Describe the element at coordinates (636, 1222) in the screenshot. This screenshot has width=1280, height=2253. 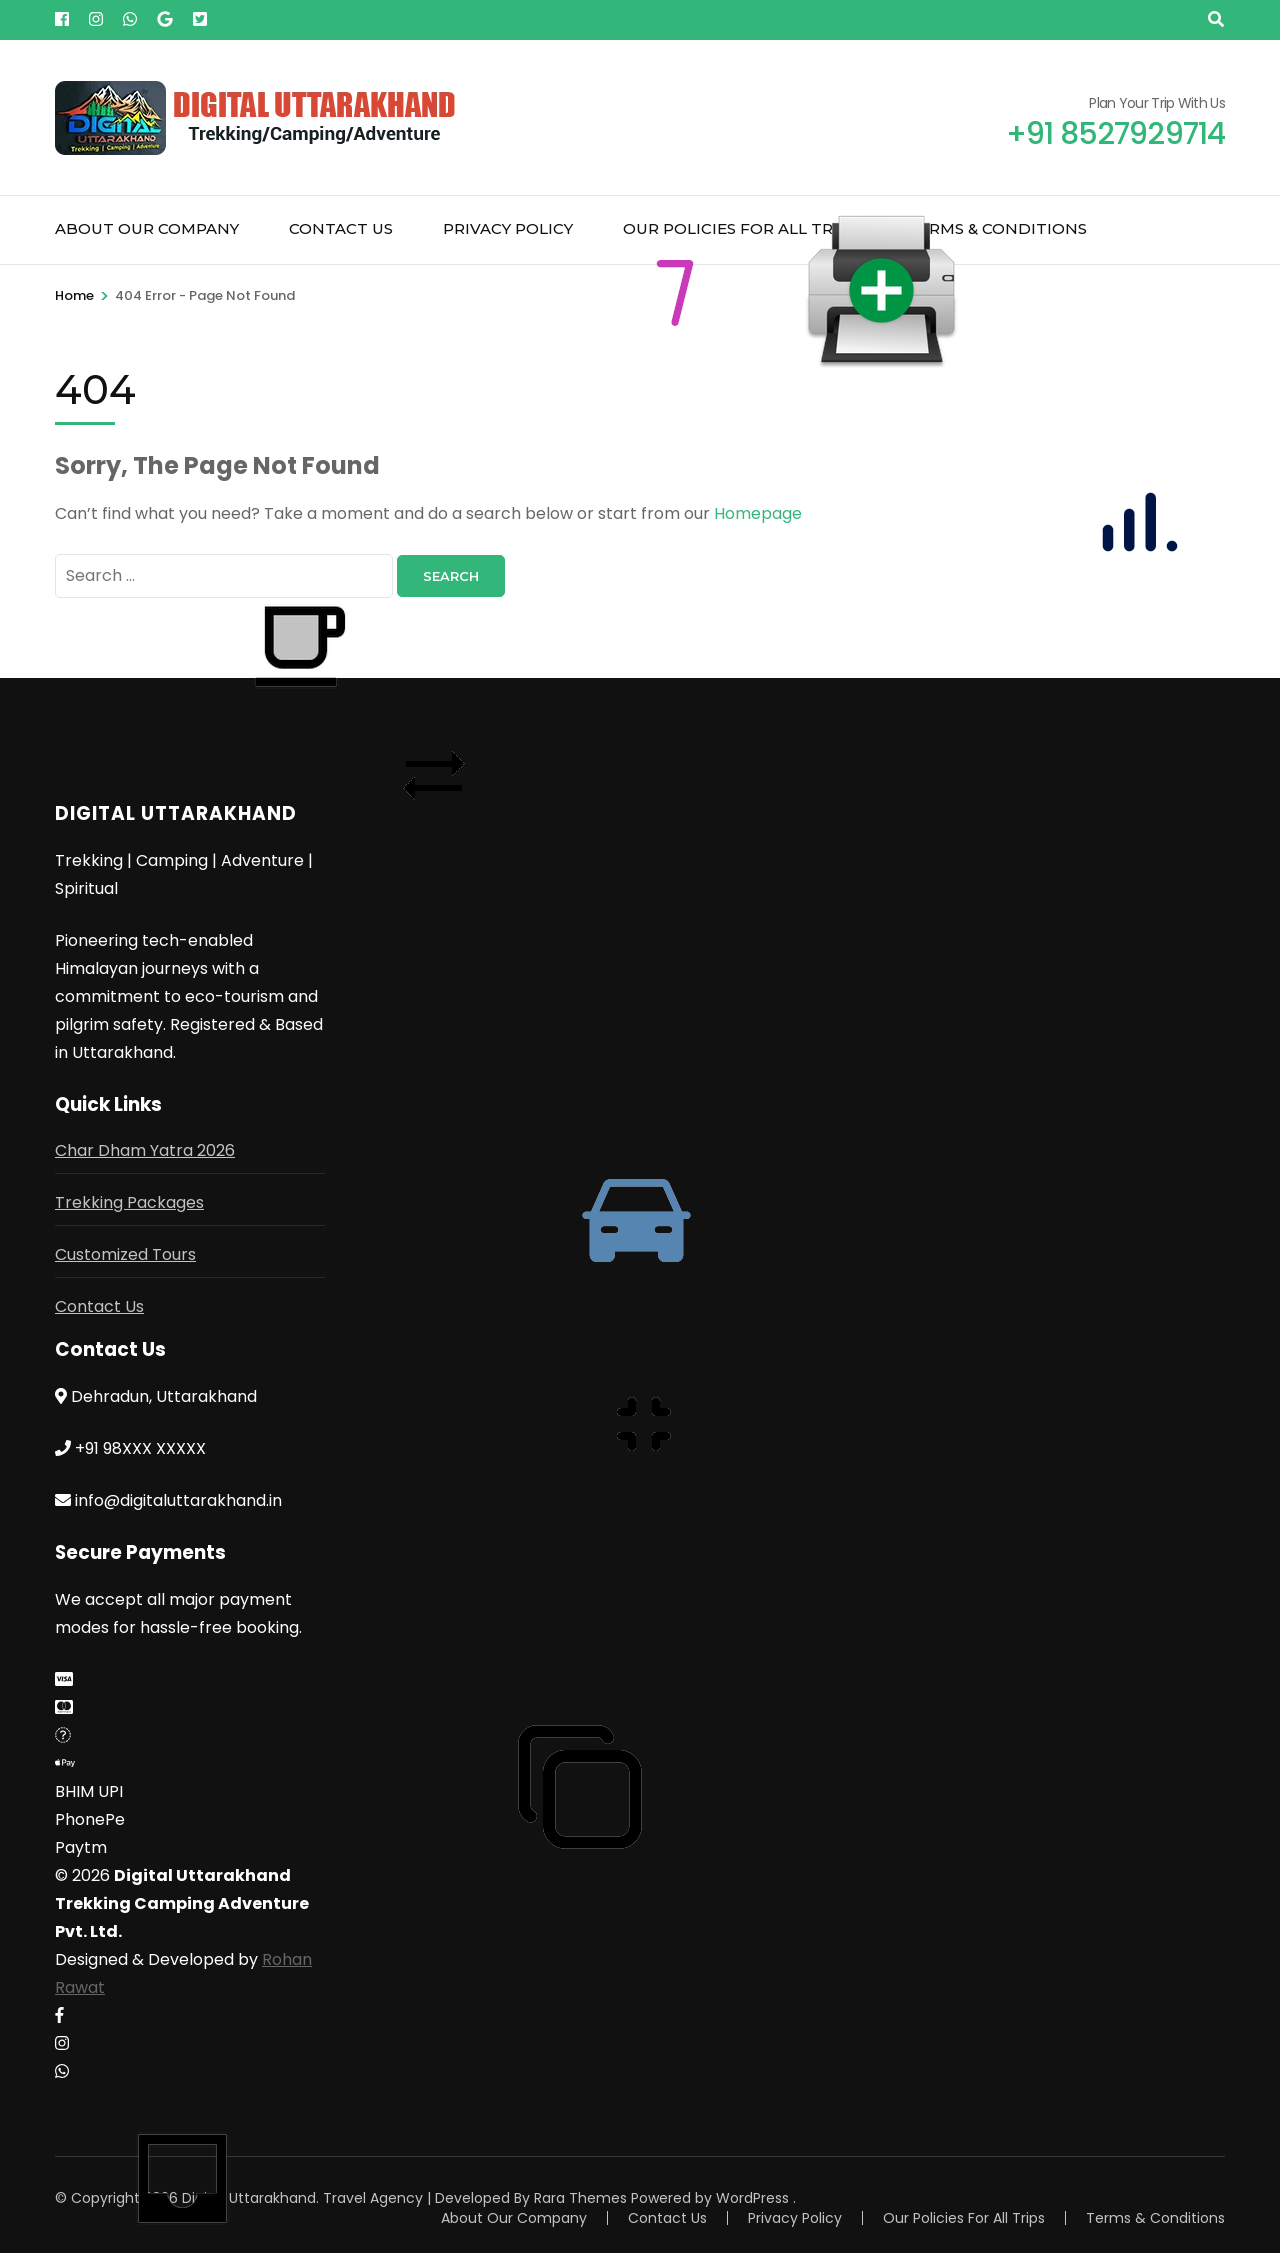
I see `access vehicle or car-related settings` at that location.